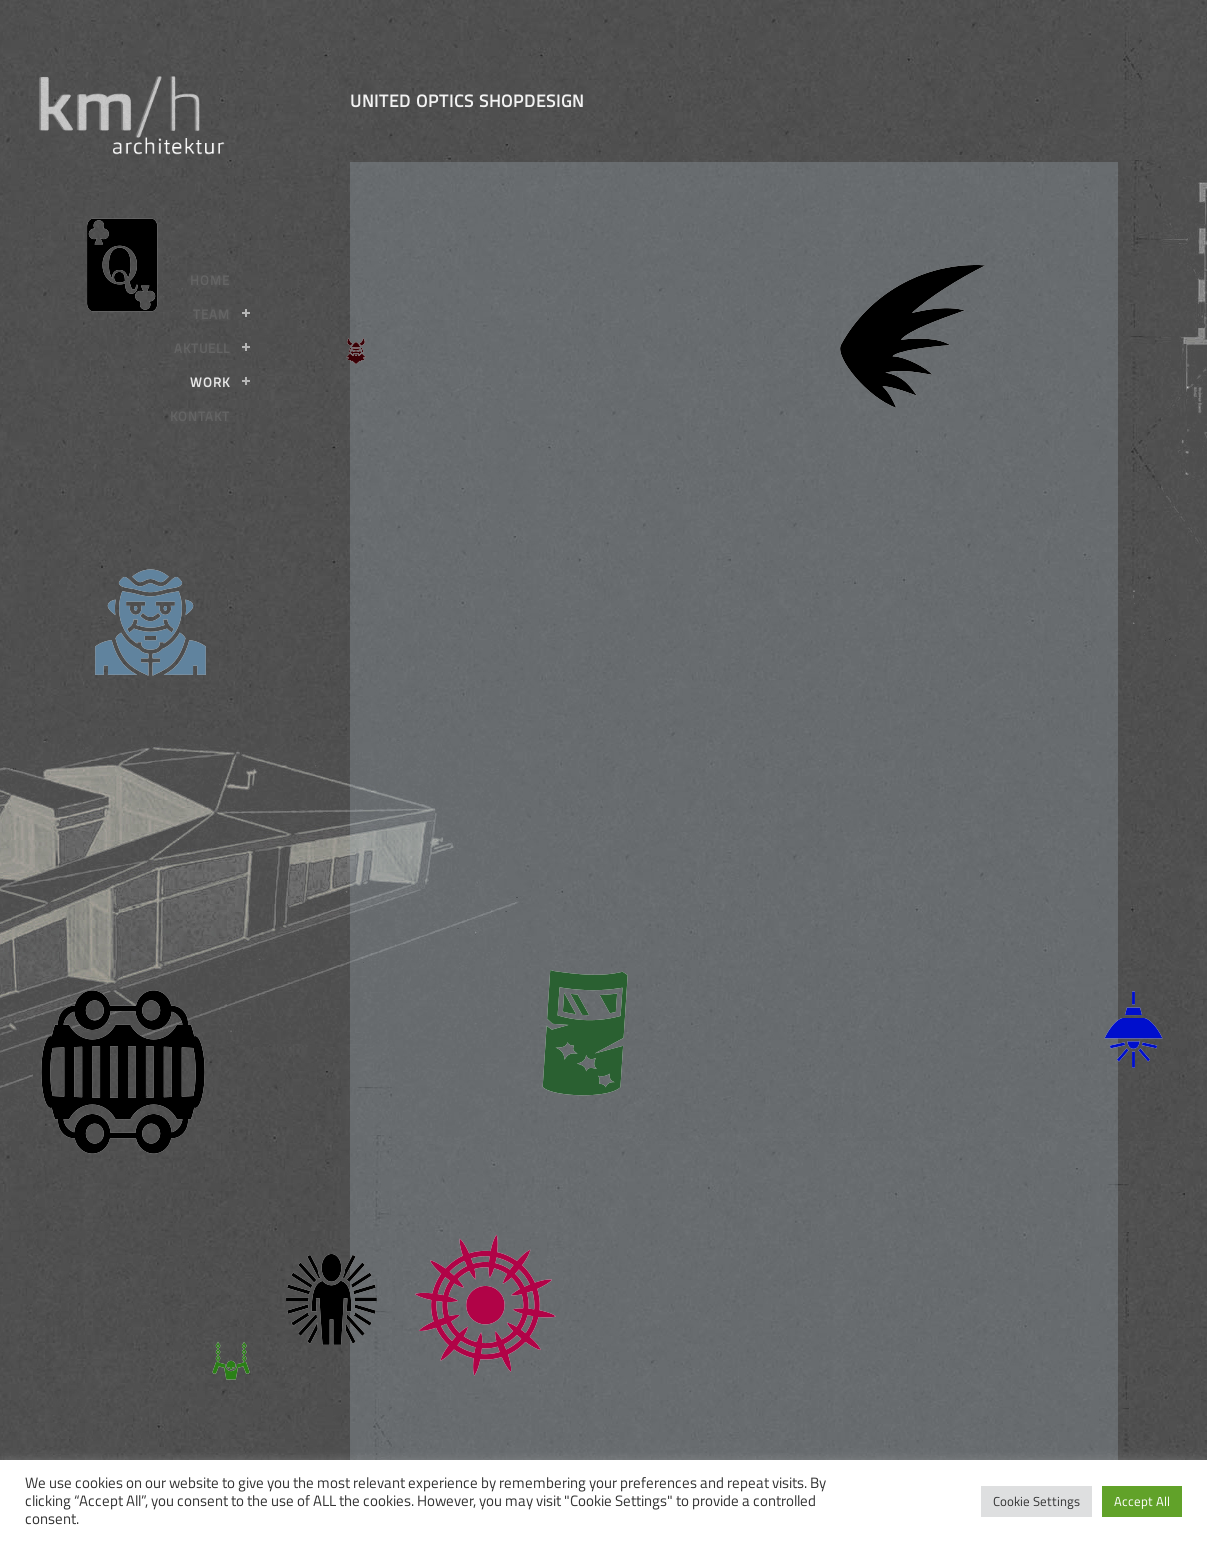 This screenshot has width=1207, height=1542. Describe the element at coordinates (150, 619) in the screenshot. I see `select monk character class` at that location.